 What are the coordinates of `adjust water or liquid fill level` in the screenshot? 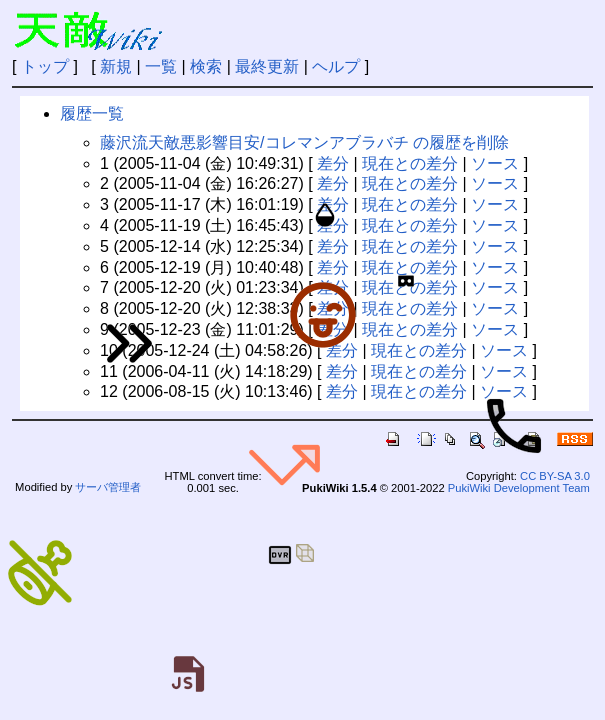 It's located at (325, 215).